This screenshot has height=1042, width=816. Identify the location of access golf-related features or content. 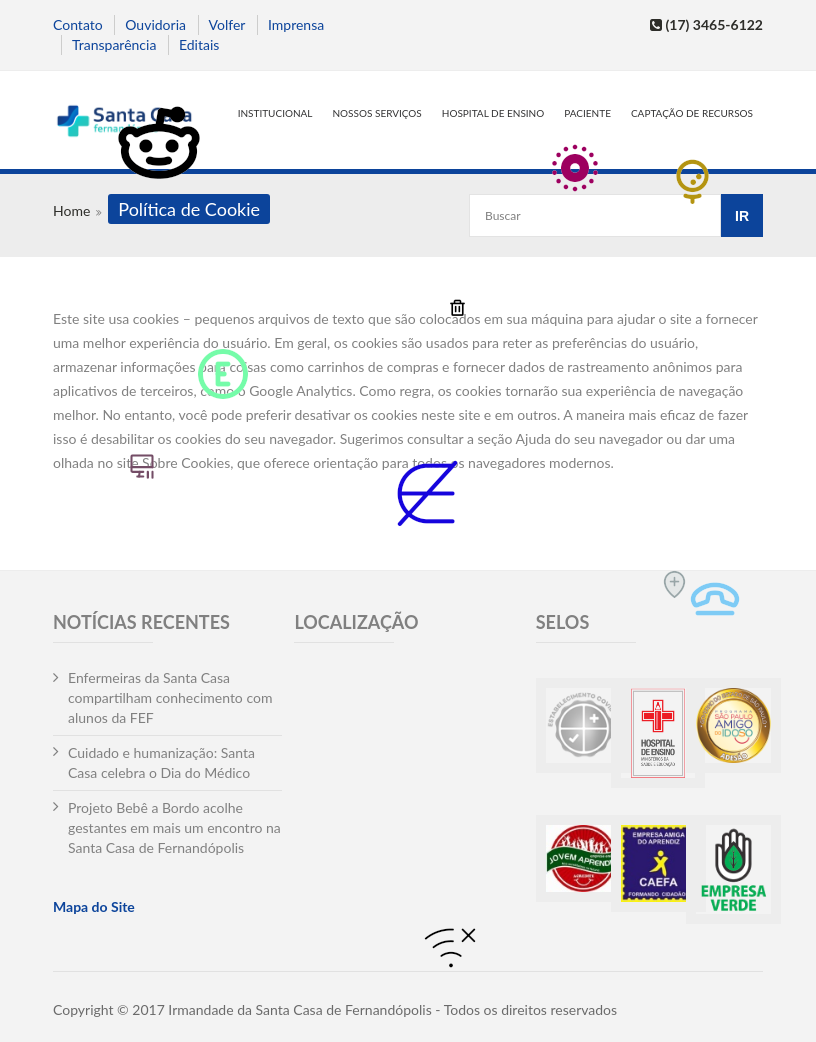
(692, 181).